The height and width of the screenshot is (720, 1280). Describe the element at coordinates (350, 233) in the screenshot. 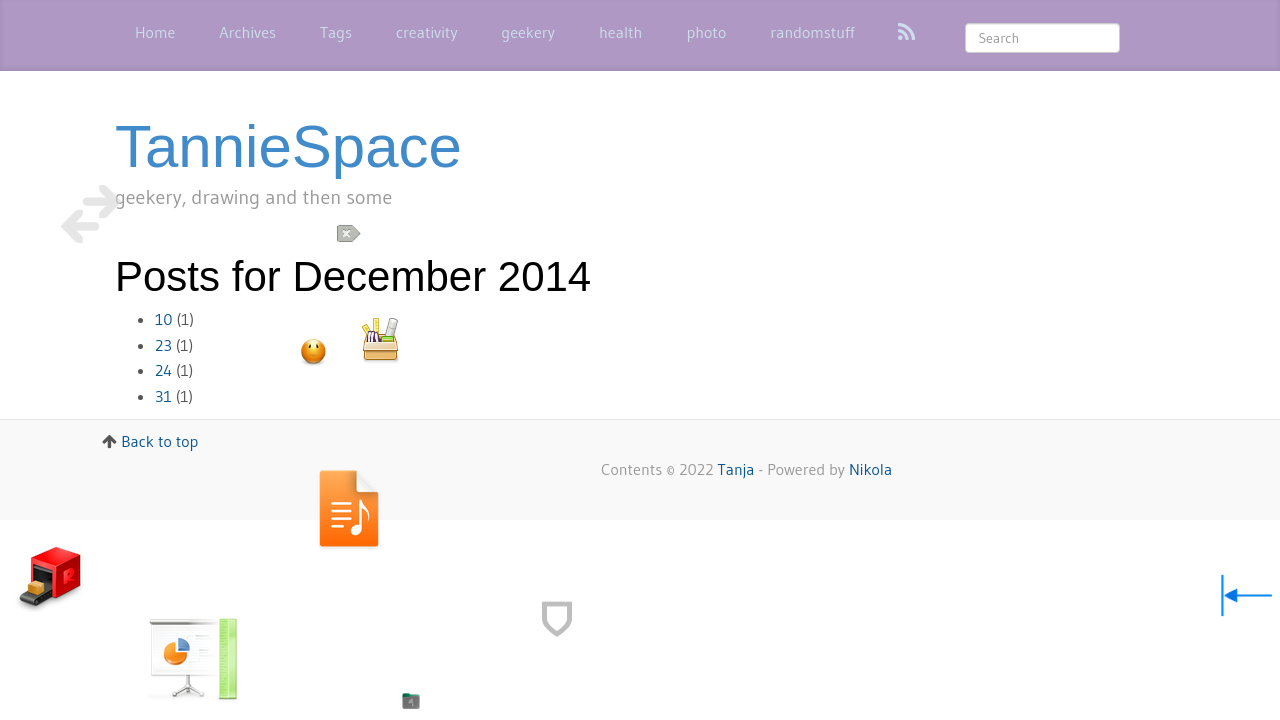

I see `clear text or input field` at that location.